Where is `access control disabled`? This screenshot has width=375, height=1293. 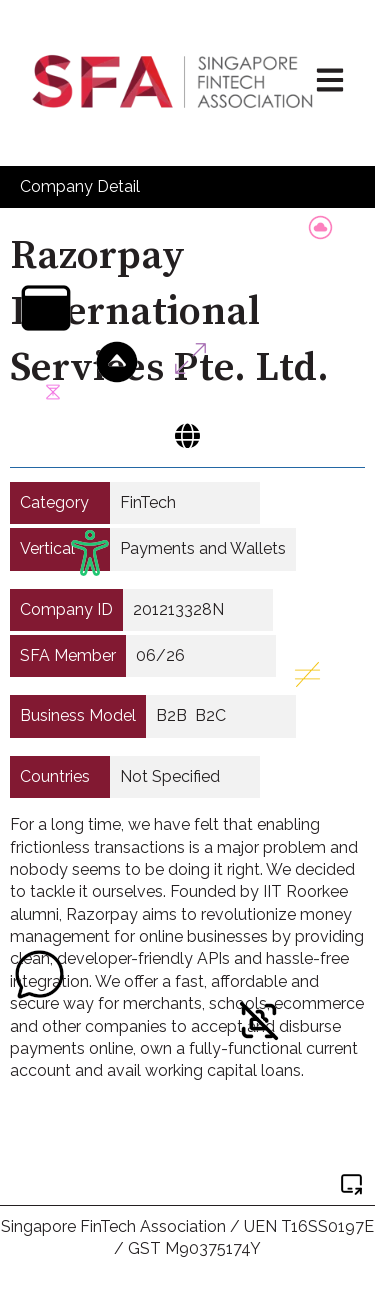
access control disabled is located at coordinates (259, 1021).